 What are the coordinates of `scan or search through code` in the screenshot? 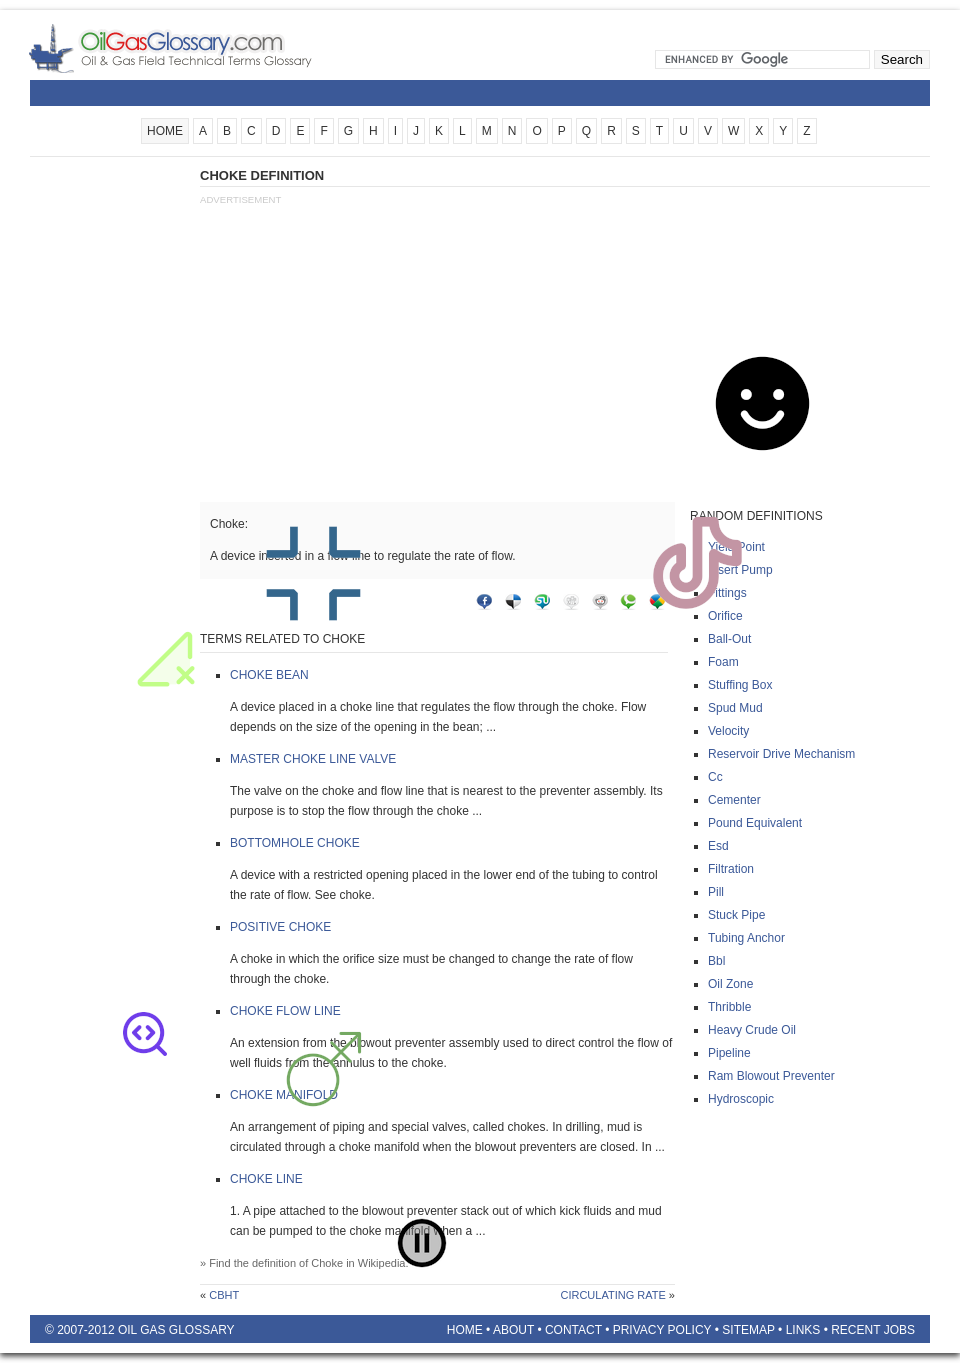 It's located at (145, 1034).